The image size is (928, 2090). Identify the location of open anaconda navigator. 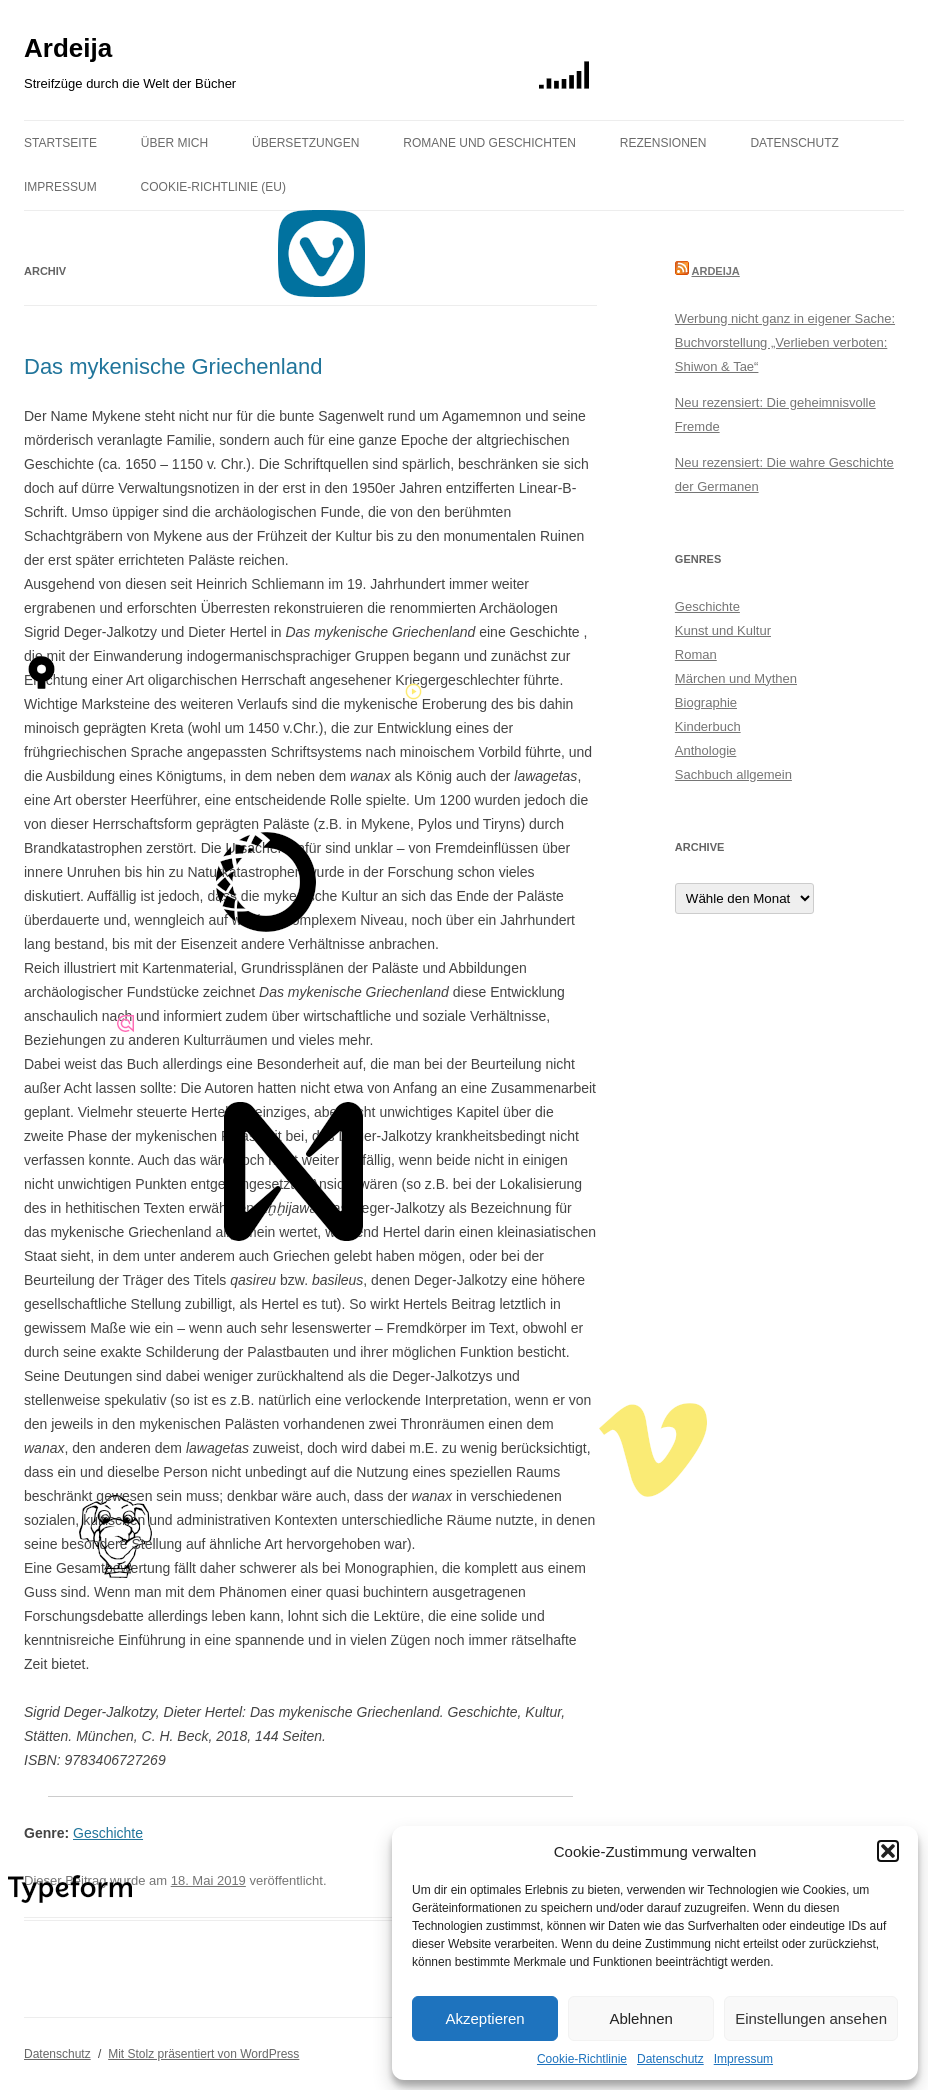
(266, 882).